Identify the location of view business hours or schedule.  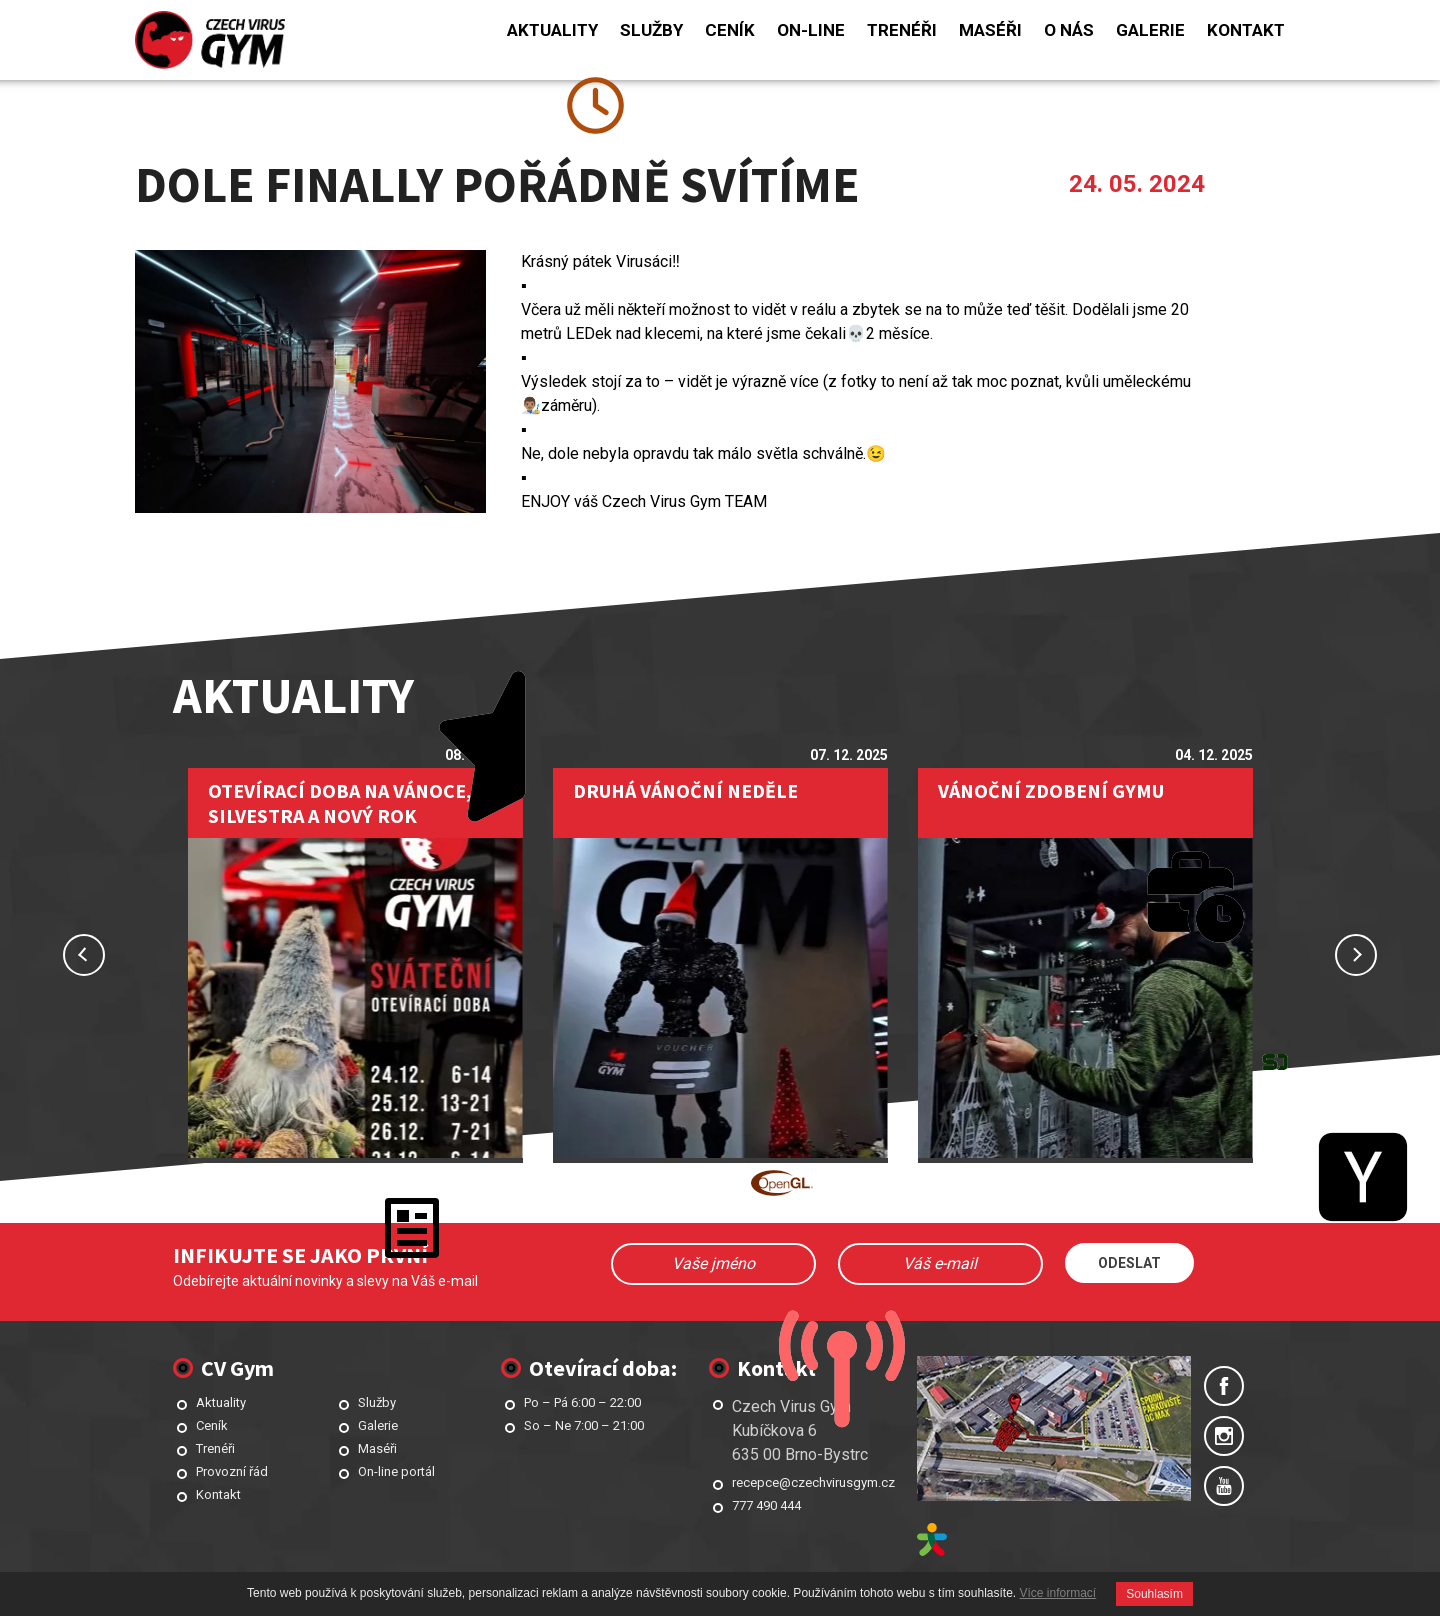
(1190, 894).